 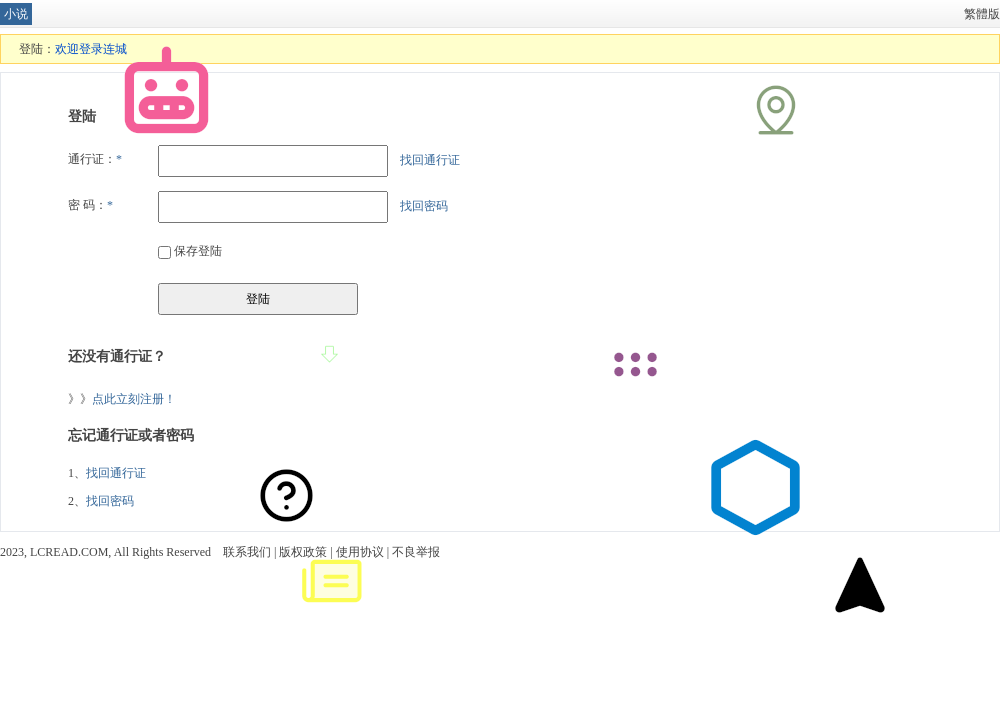 I want to click on access AI assistant or chatbot, so click(x=166, y=94).